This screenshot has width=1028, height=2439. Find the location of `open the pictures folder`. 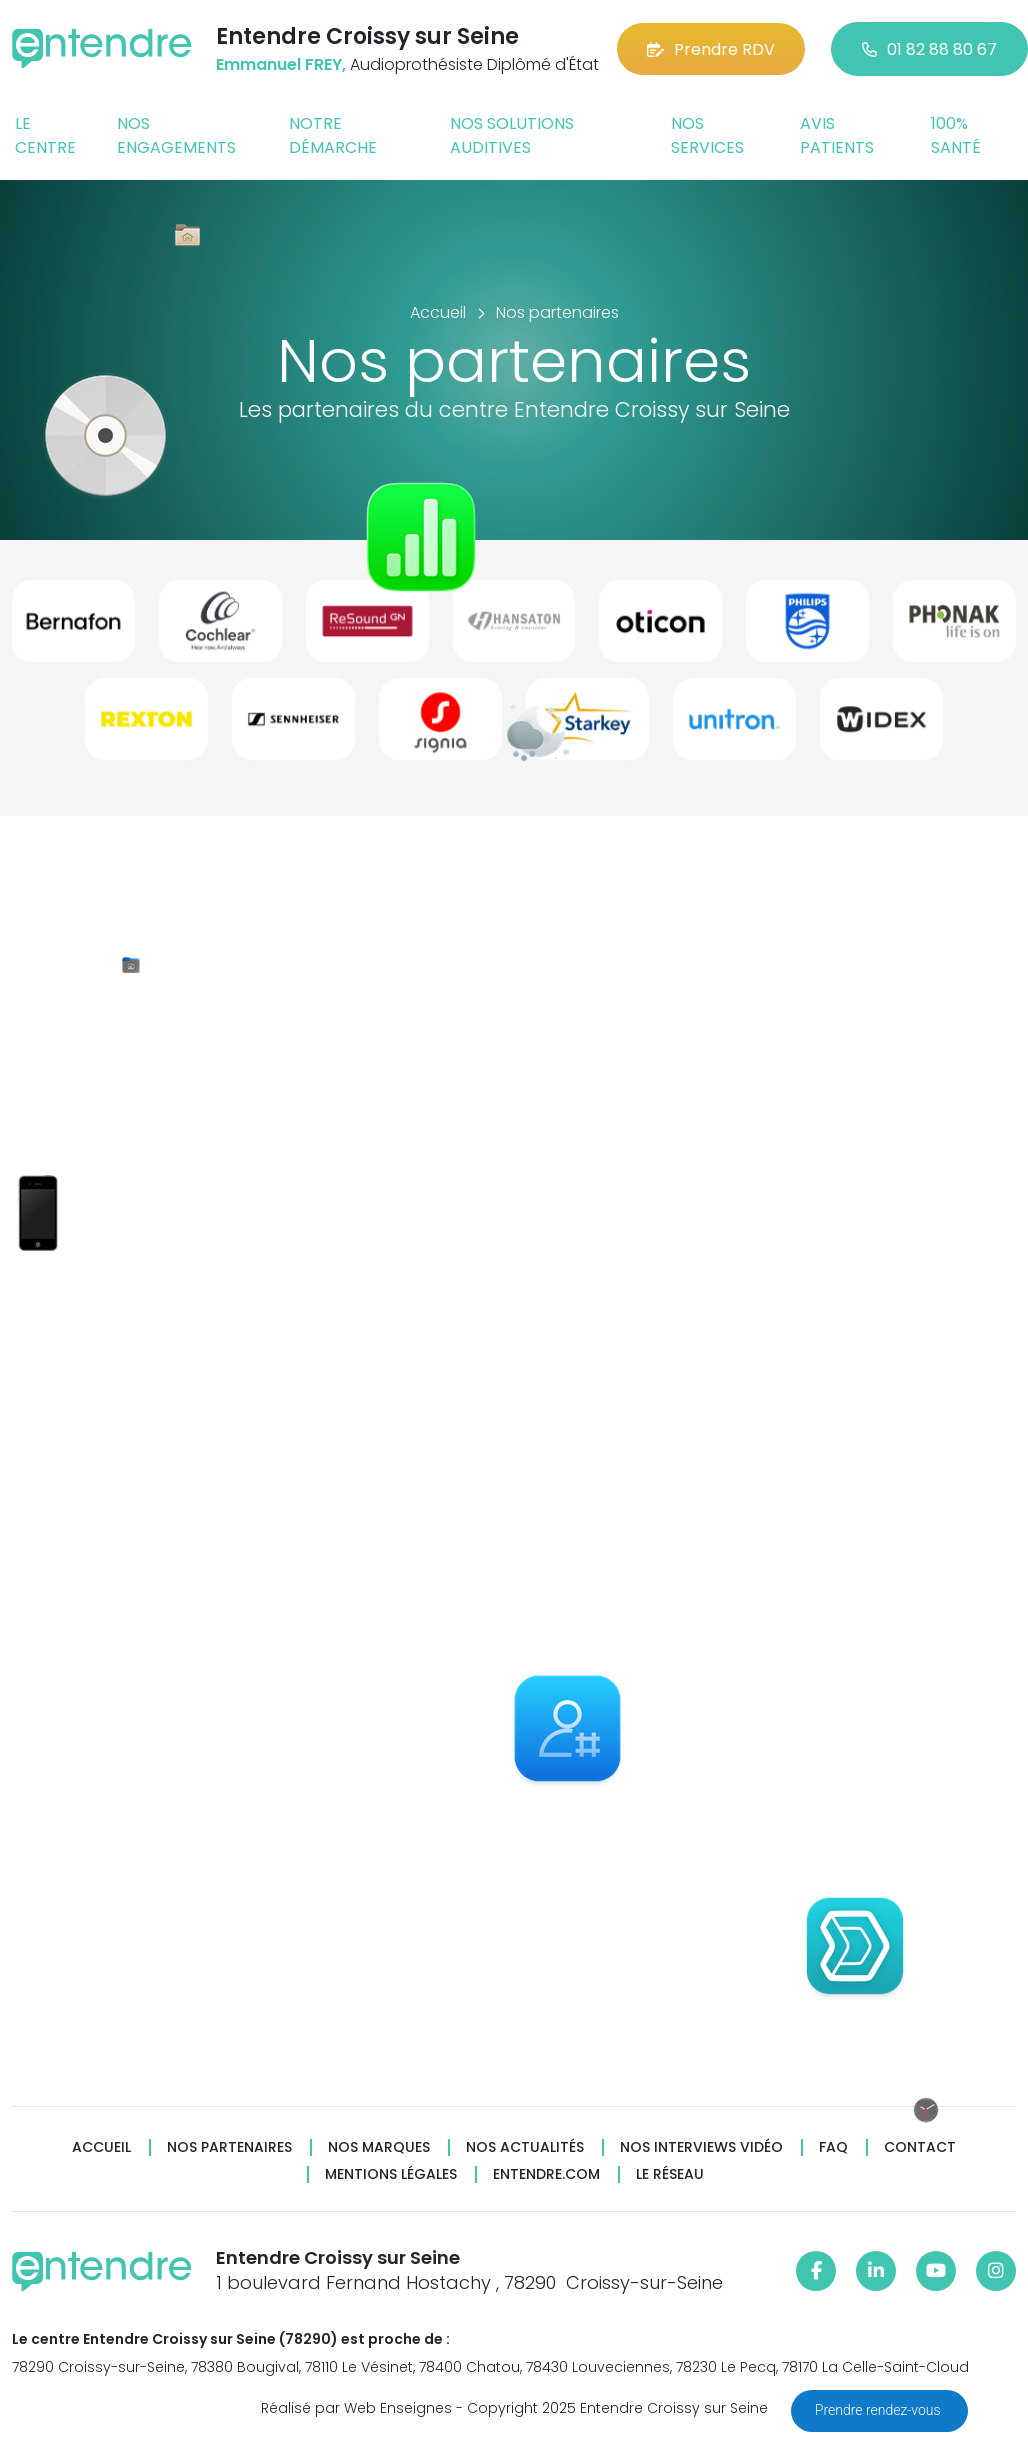

open the pictures folder is located at coordinates (131, 965).